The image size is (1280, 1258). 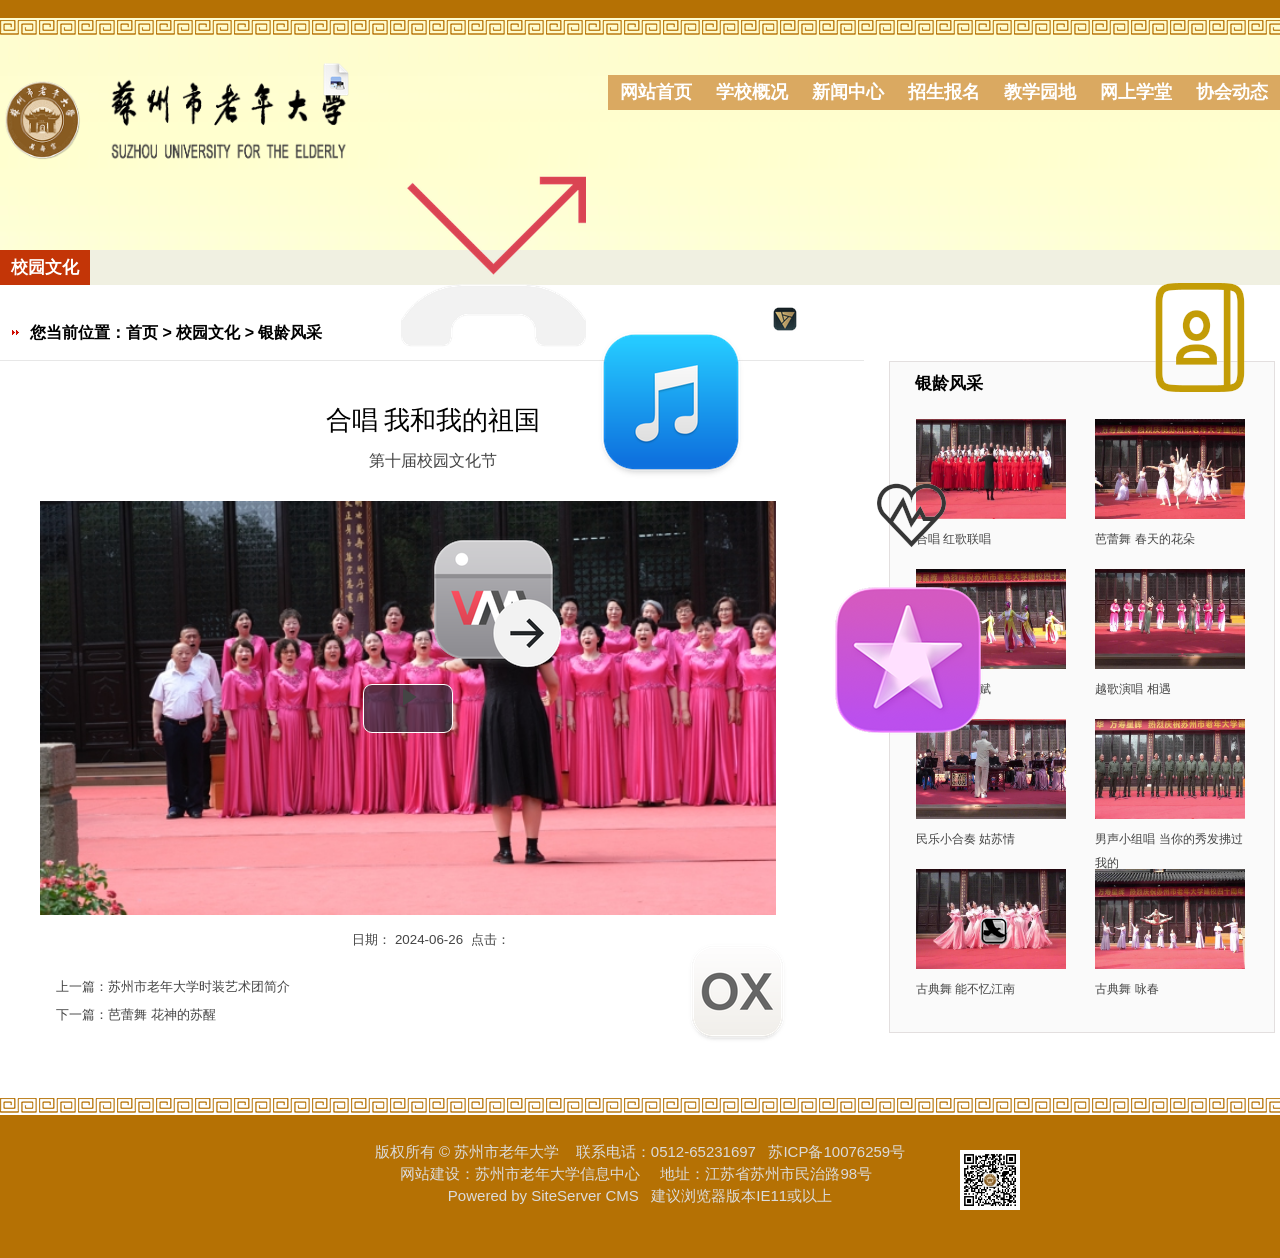 What do you see at coordinates (908, 660) in the screenshot?
I see `open the iTunes Store app` at bounding box center [908, 660].